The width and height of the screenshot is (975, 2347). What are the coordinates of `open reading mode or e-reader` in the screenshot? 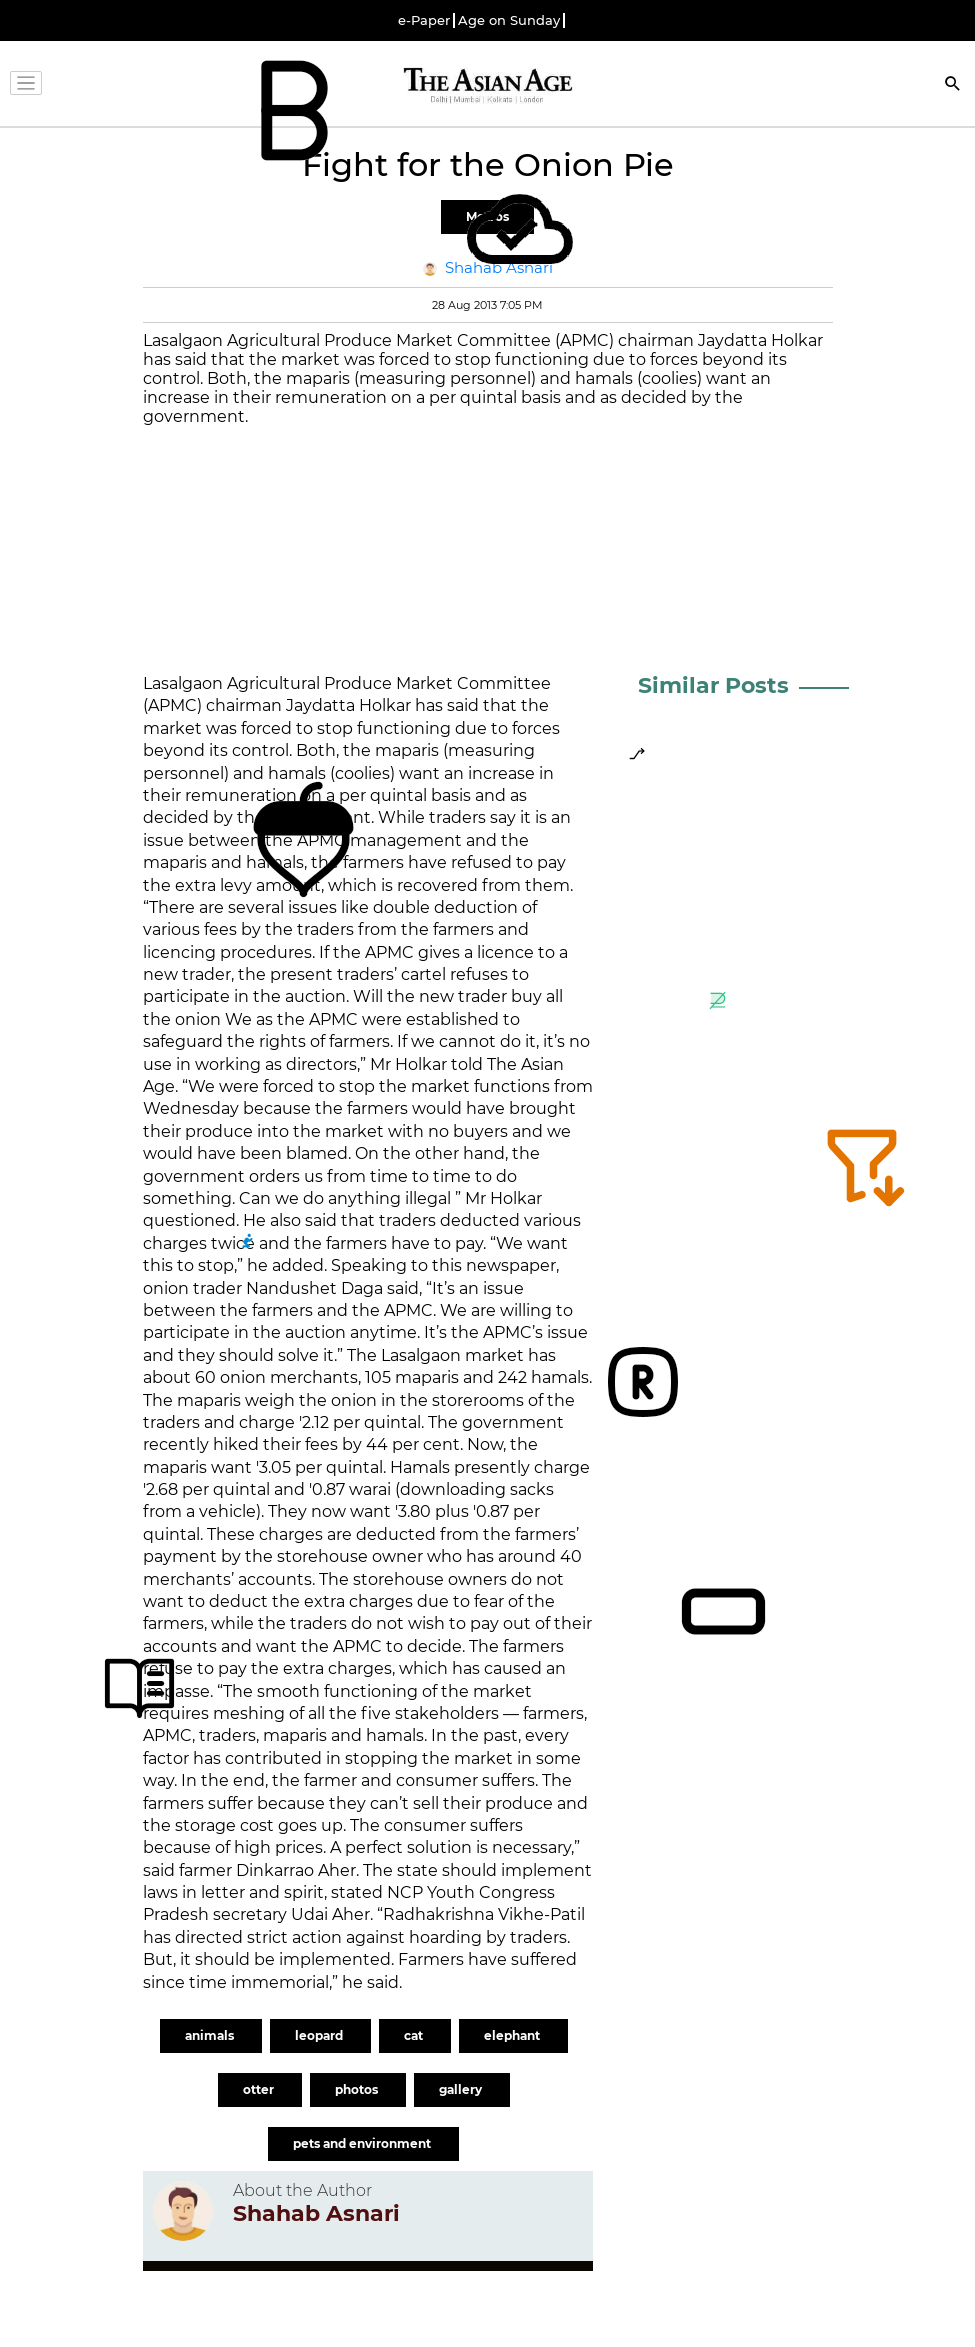 It's located at (139, 1683).